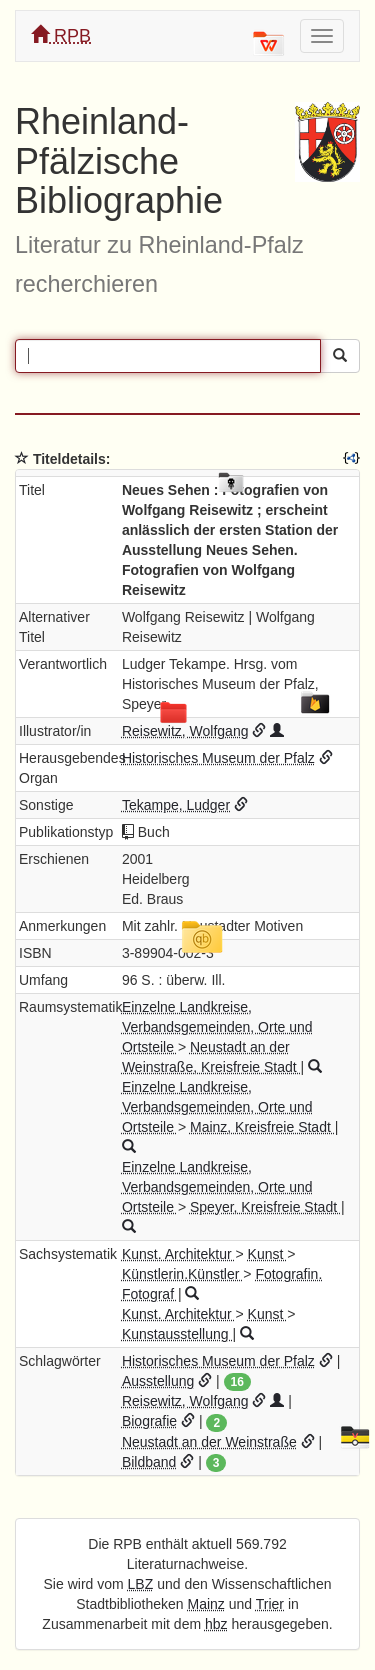 The width and height of the screenshot is (375, 1670). I want to click on folder containing pokémon level ball assets, so click(355, 1438).